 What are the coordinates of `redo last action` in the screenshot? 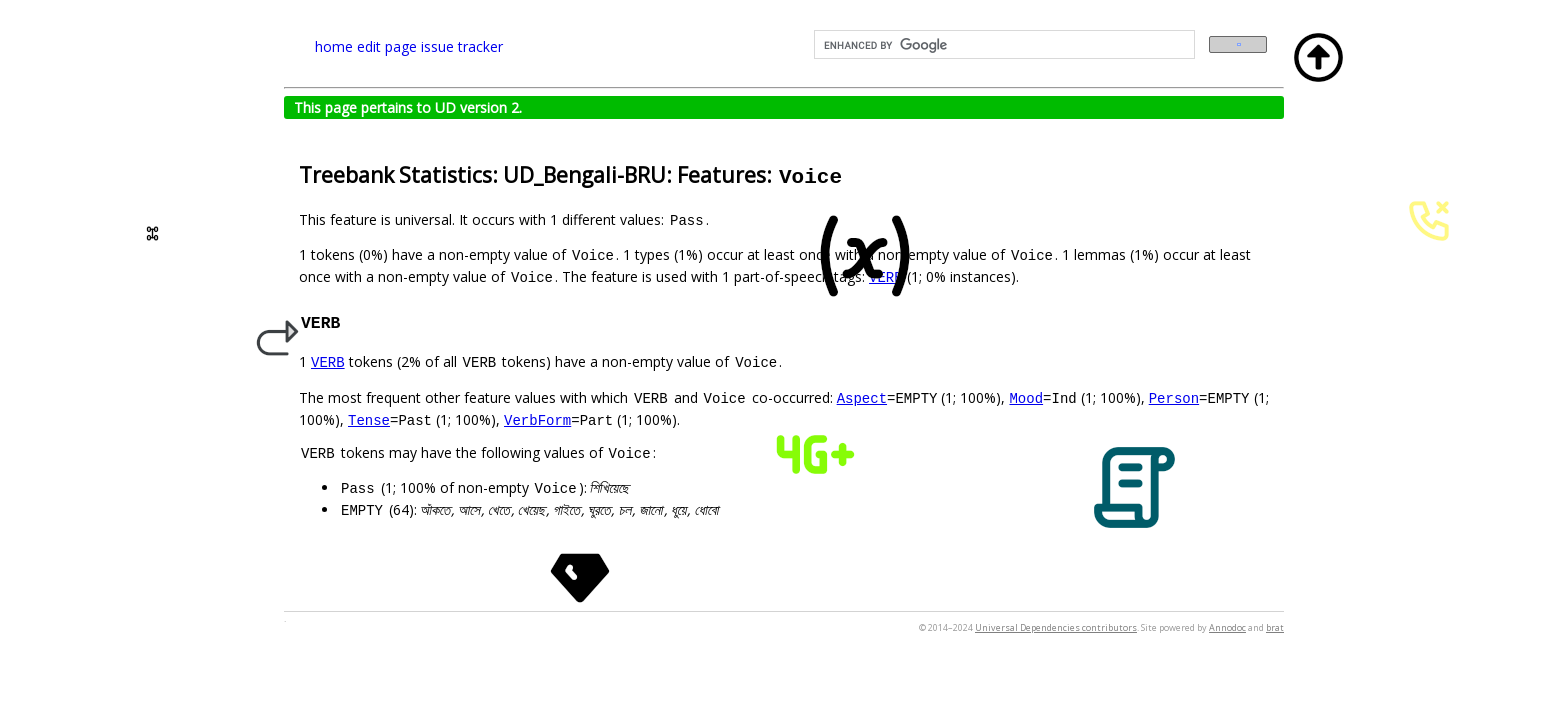 It's located at (277, 339).